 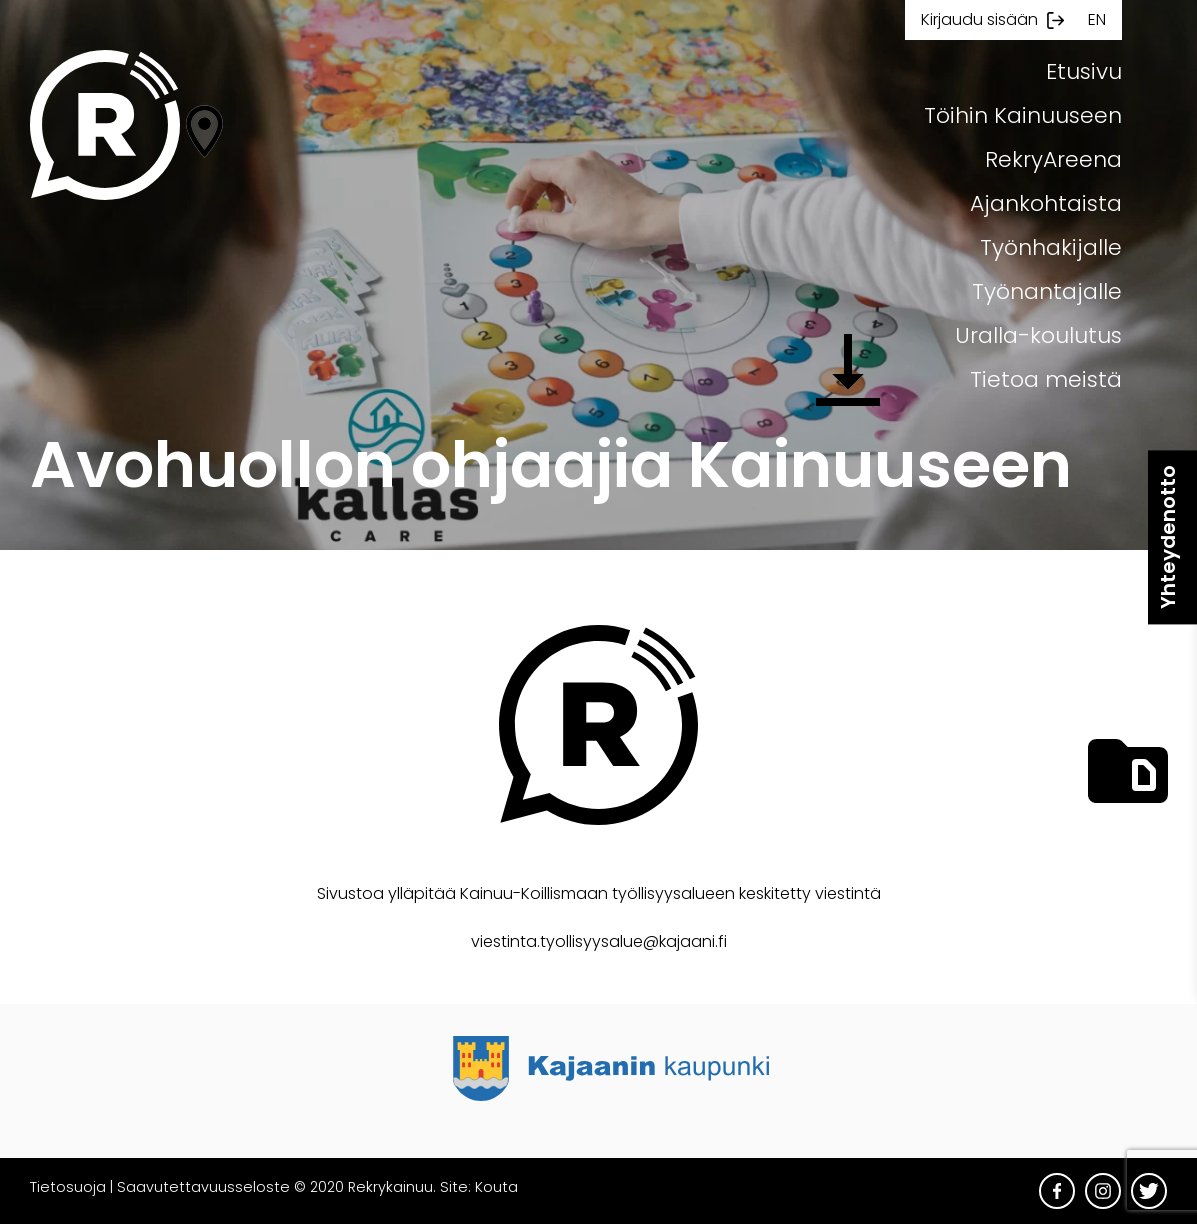 What do you see at coordinates (848, 370) in the screenshot?
I see `align content to the bottom of a container` at bounding box center [848, 370].